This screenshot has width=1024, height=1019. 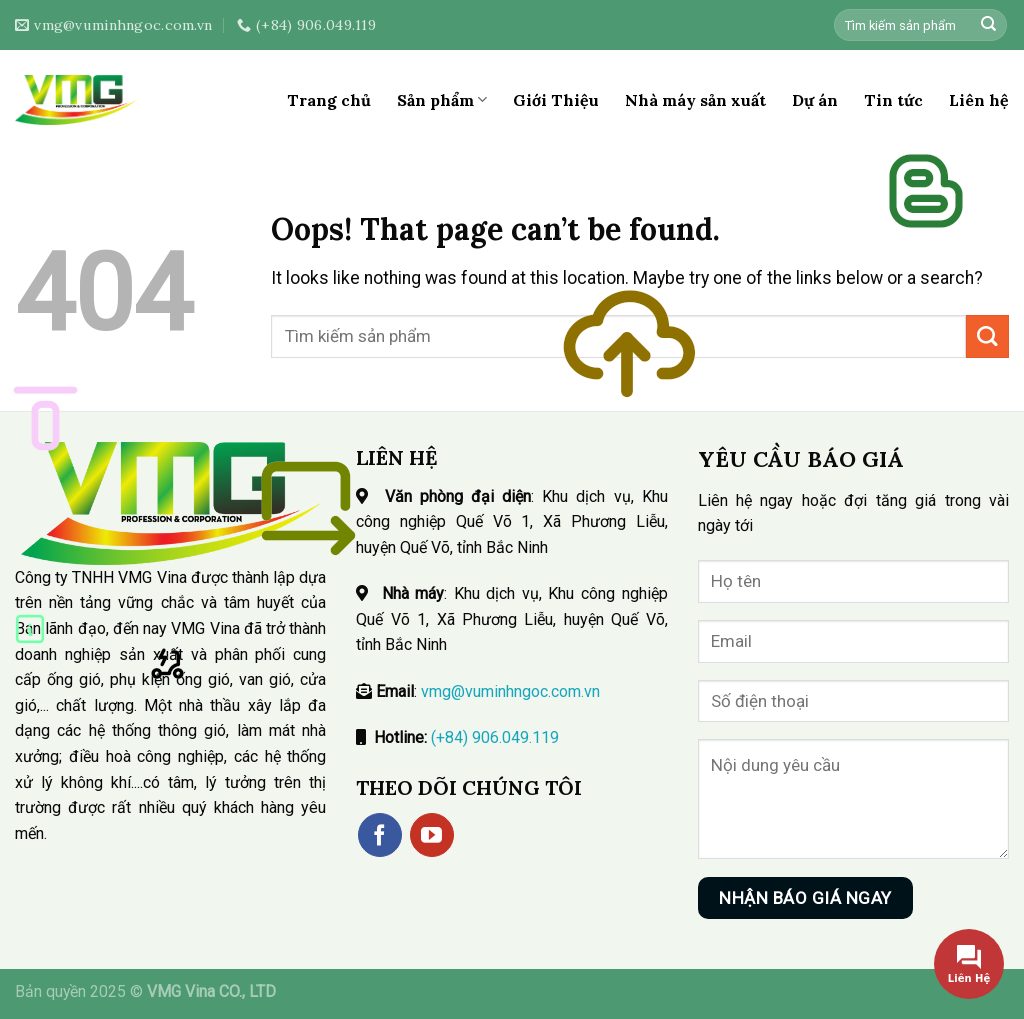 What do you see at coordinates (926, 191) in the screenshot?
I see `open blogger app` at bounding box center [926, 191].